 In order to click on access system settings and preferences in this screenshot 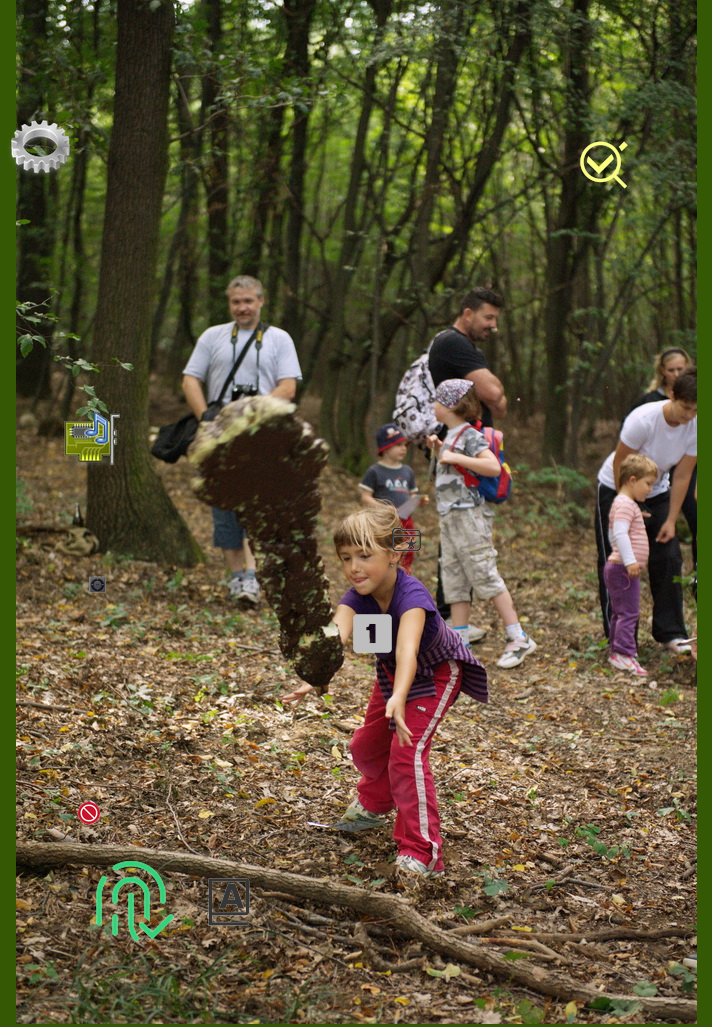, I will do `click(40, 146)`.